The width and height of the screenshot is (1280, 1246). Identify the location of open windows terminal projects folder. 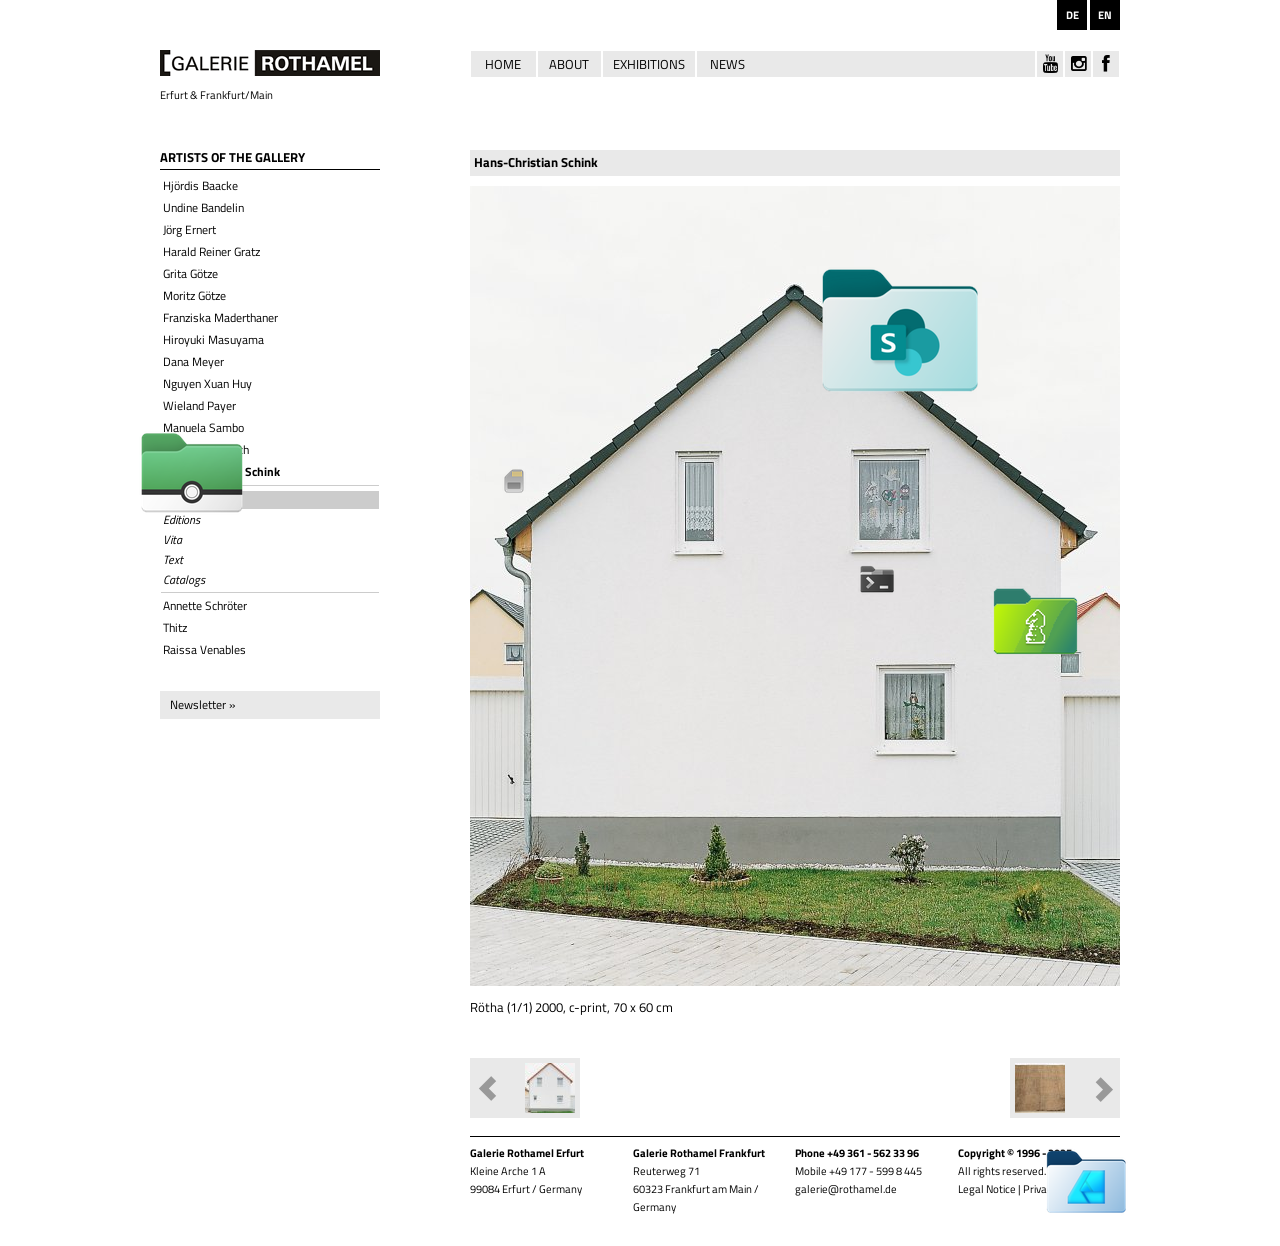
(877, 580).